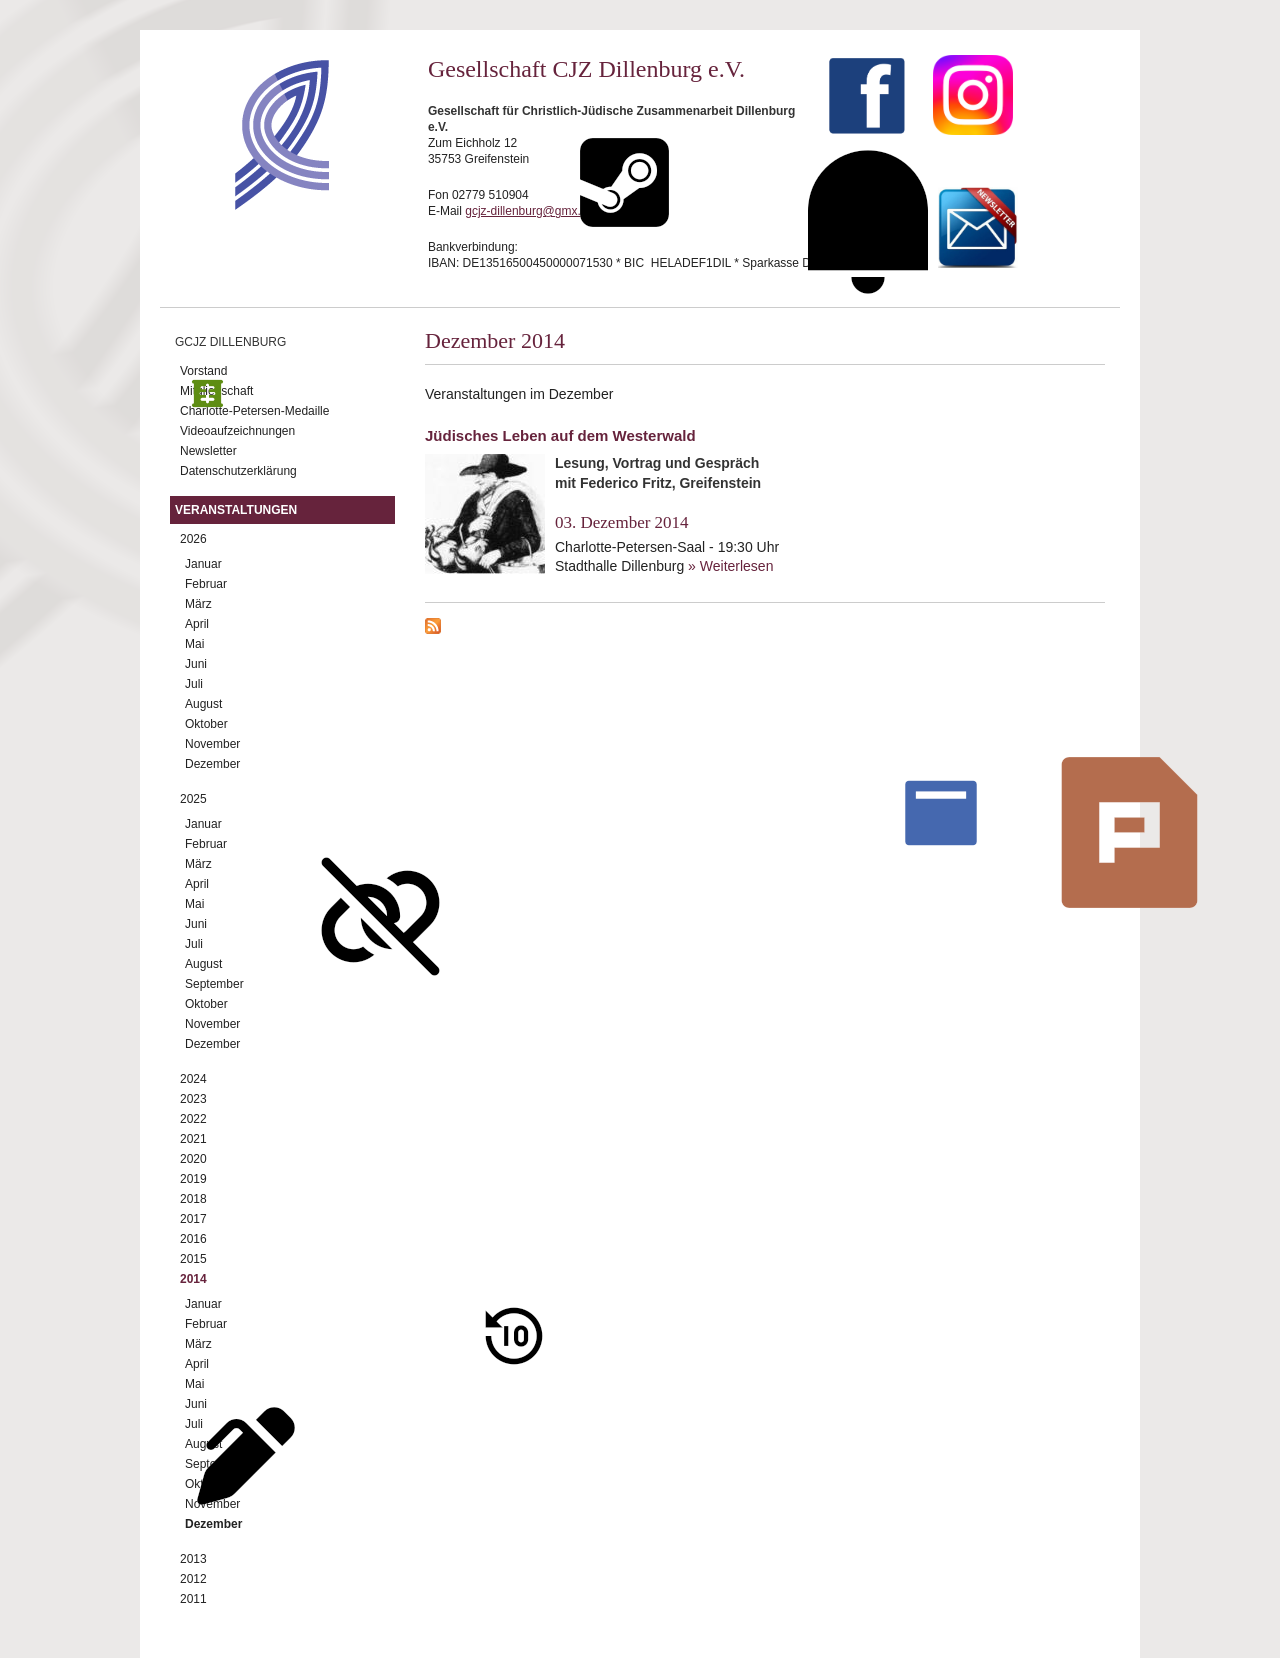  I want to click on open a PowerPoint presentation file, so click(1129, 832).